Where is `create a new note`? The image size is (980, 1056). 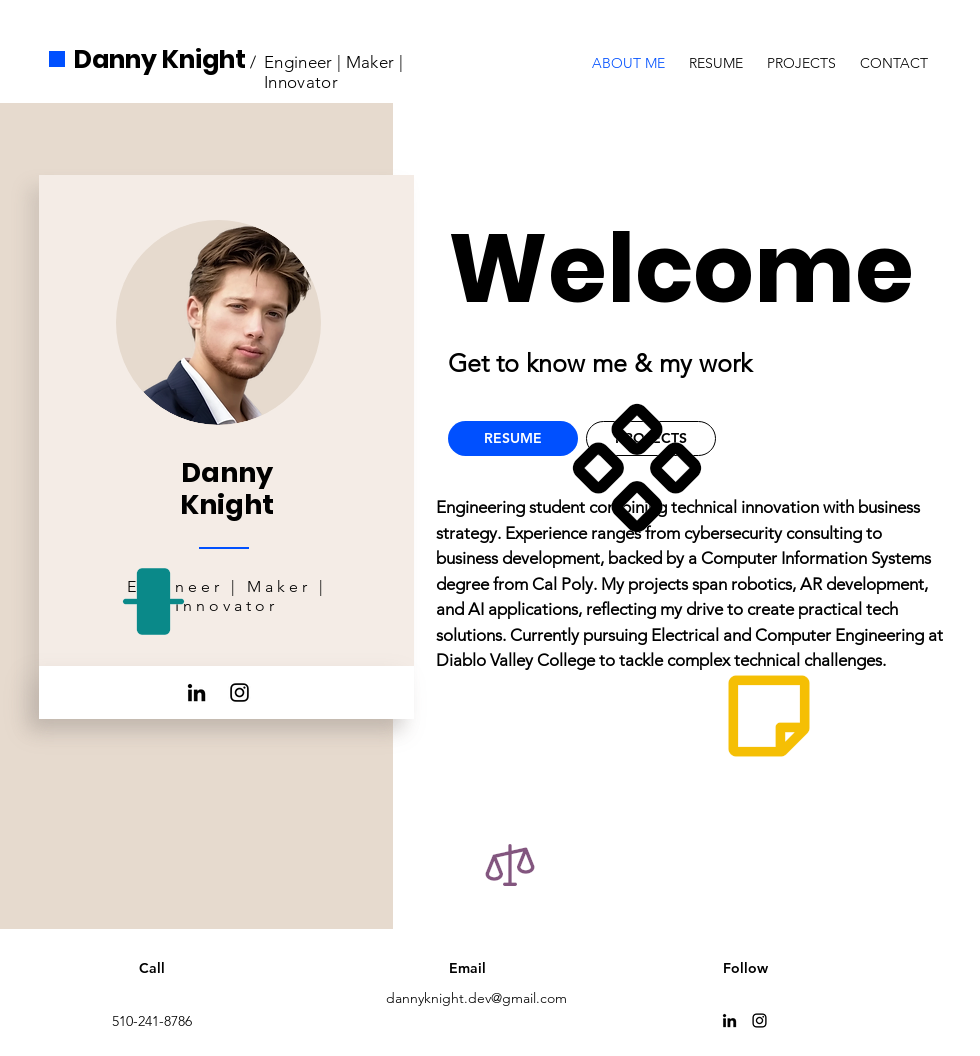 create a new note is located at coordinates (769, 716).